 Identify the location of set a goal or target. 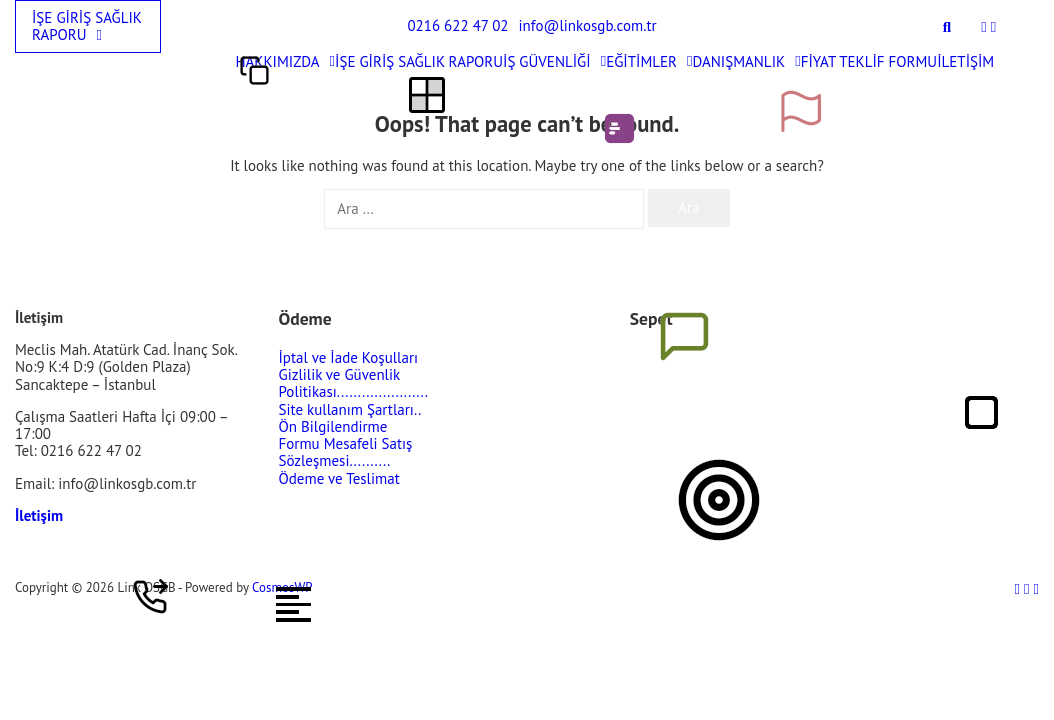
(719, 500).